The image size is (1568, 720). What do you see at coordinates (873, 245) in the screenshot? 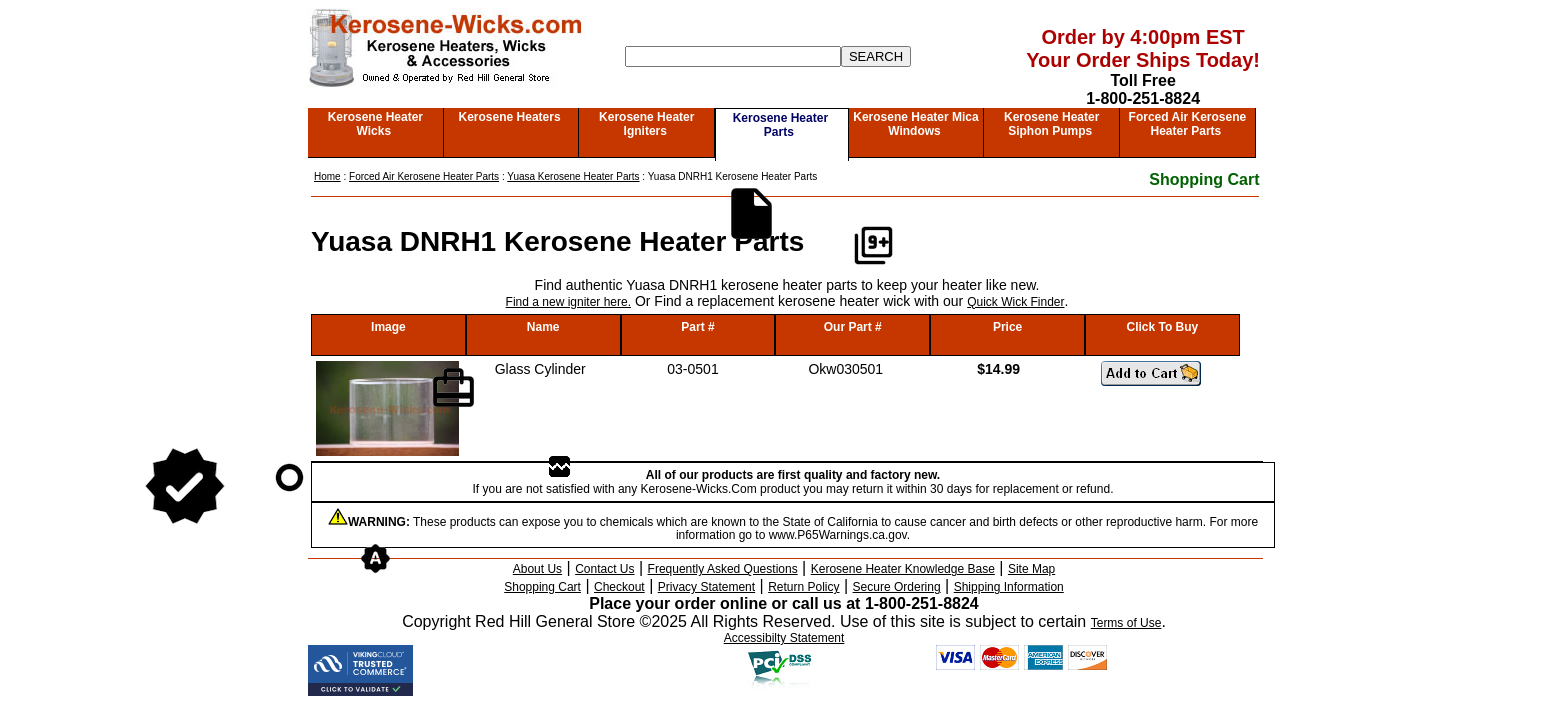
I see `indicates 9 or more items in a stack or collection` at bounding box center [873, 245].